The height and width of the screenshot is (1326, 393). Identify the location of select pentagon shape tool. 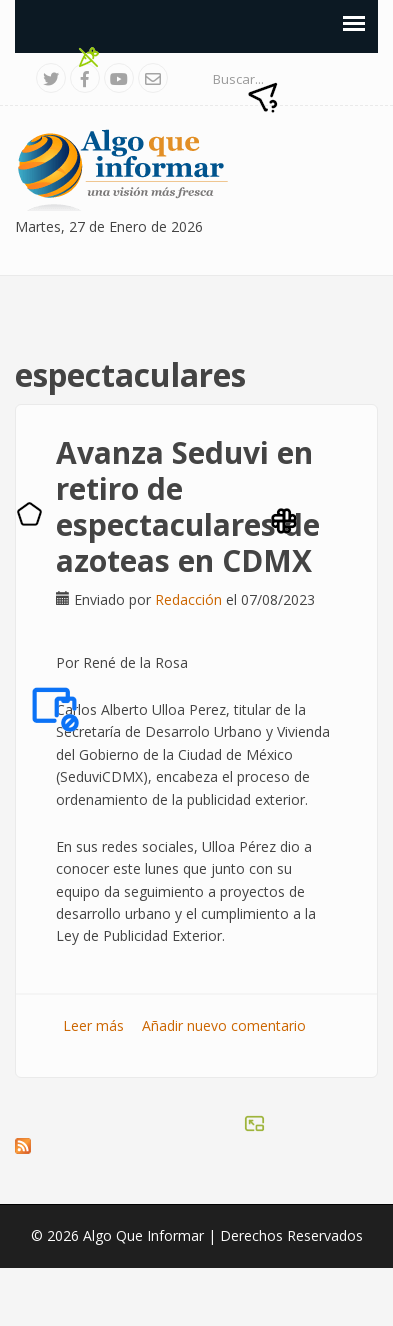
(29, 514).